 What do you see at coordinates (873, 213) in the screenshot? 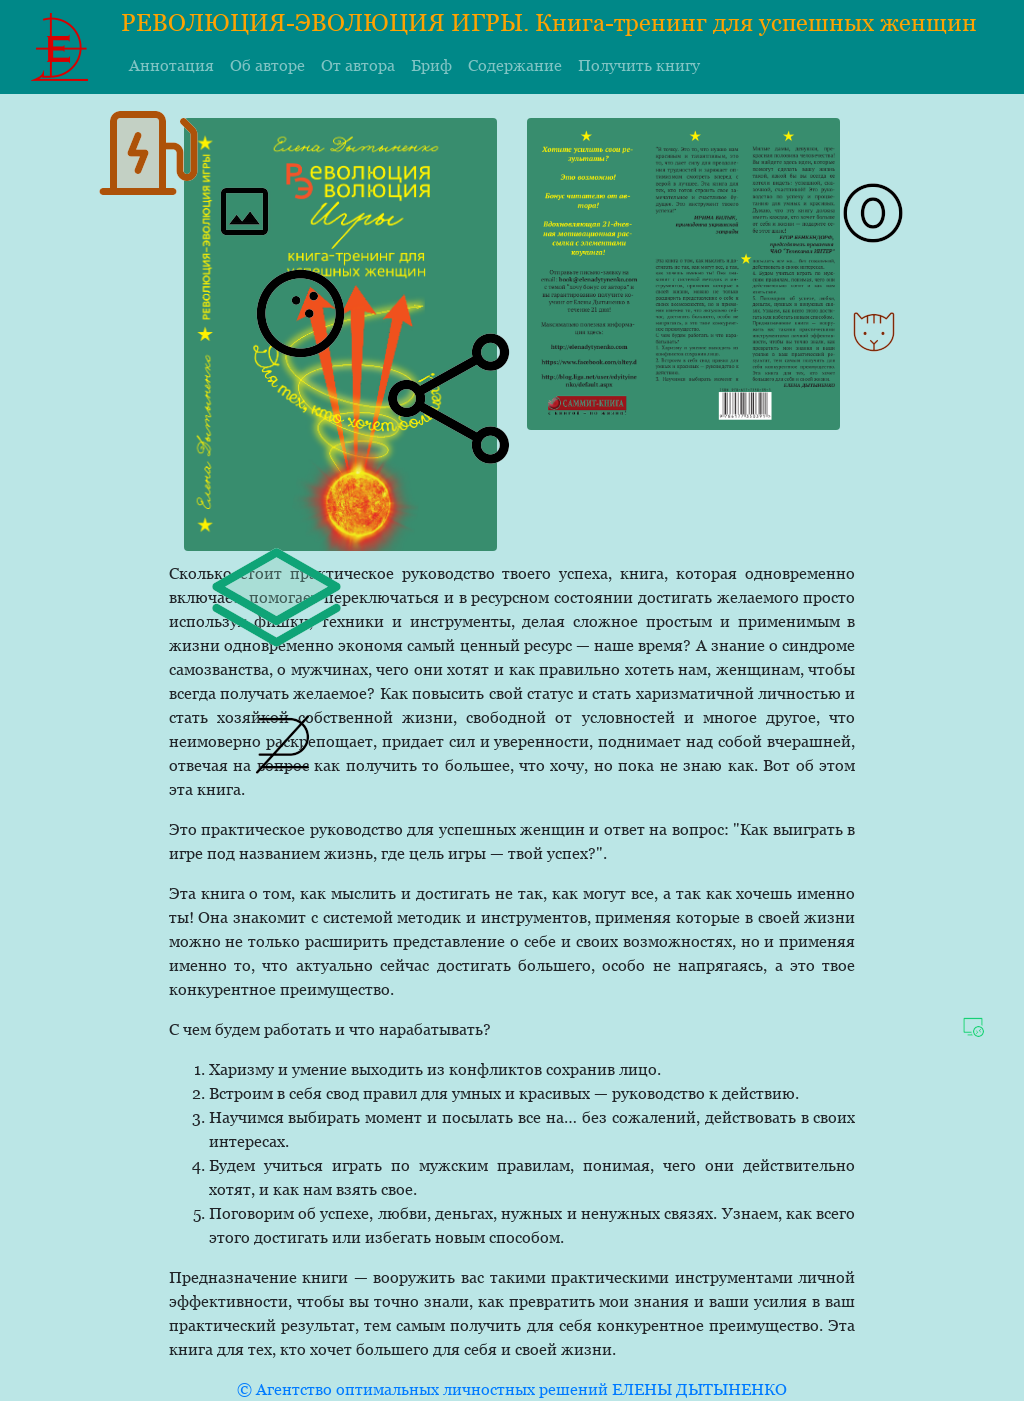
I see `indicates zero items or notifications` at bounding box center [873, 213].